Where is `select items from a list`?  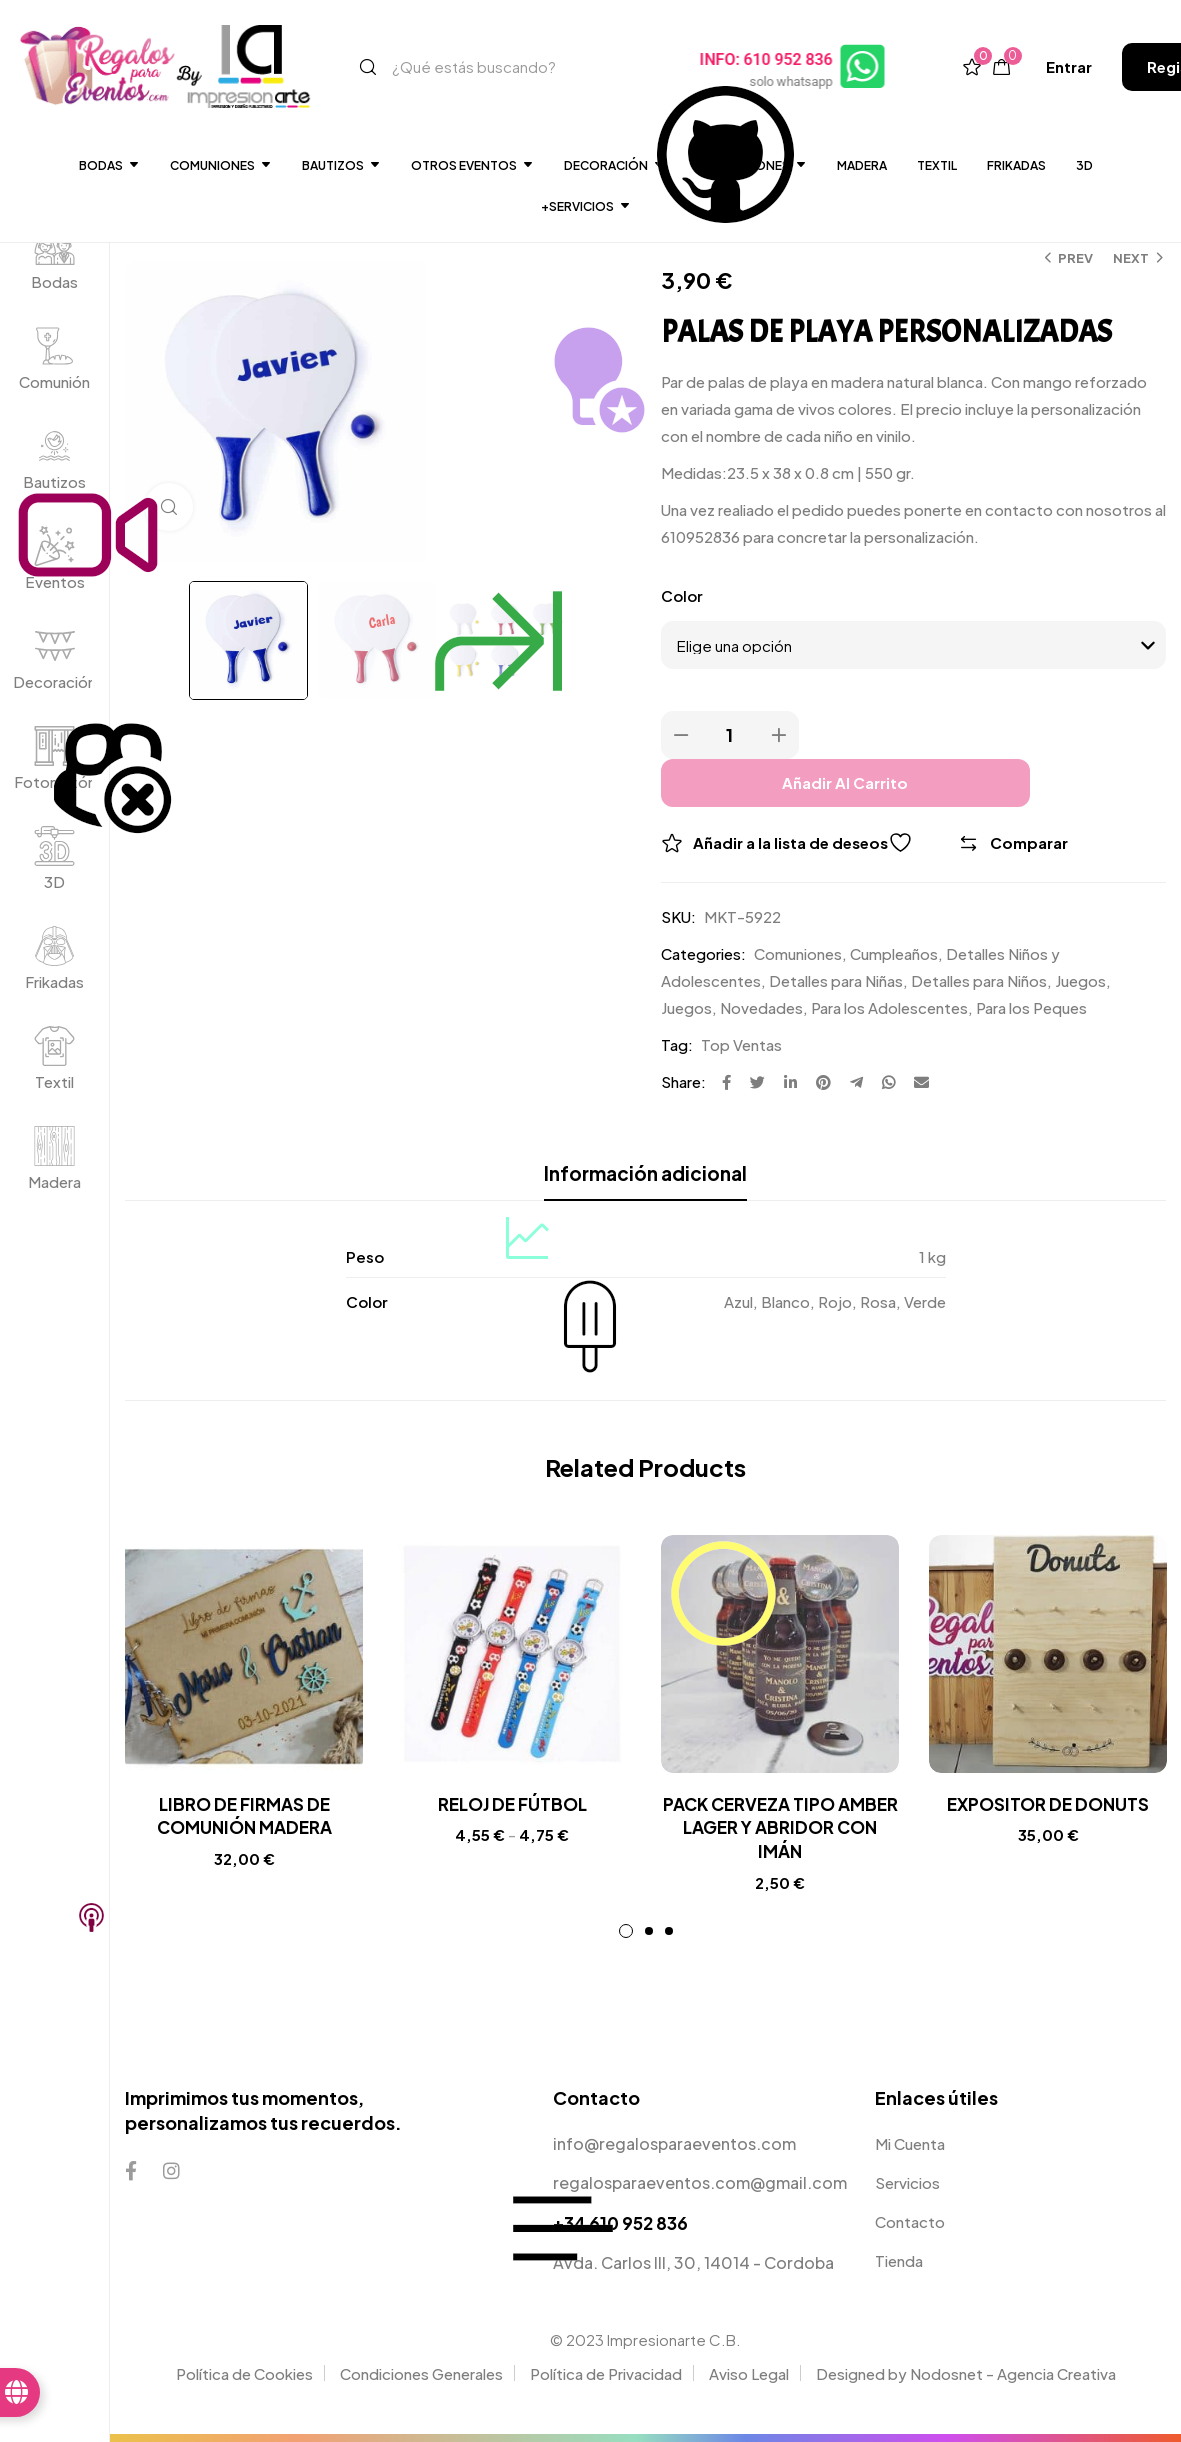
select items from a list is located at coordinates (563, 2232).